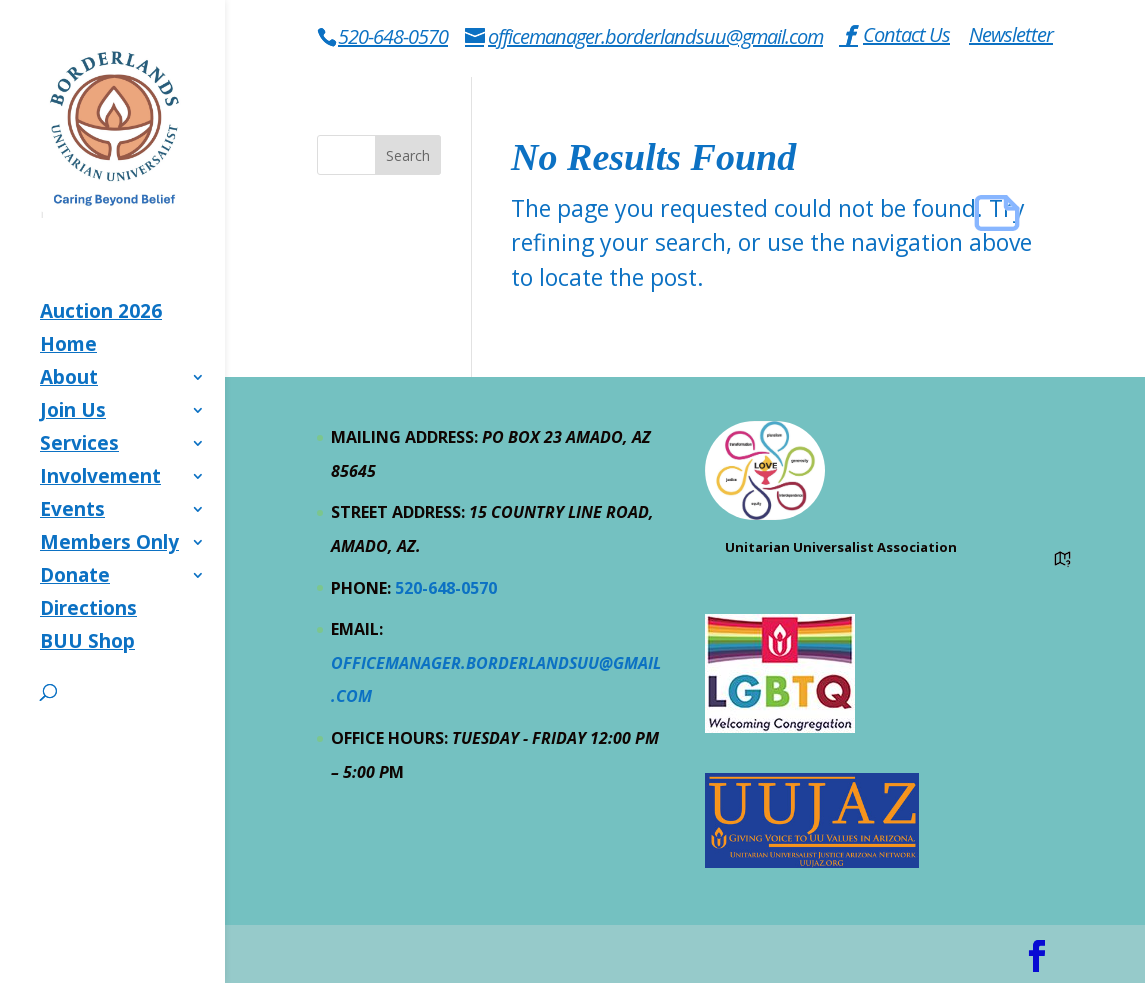 The width and height of the screenshot is (1145, 983). Describe the element at coordinates (997, 213) in the screenshot. I see `view document in landscape orientation` at that location.